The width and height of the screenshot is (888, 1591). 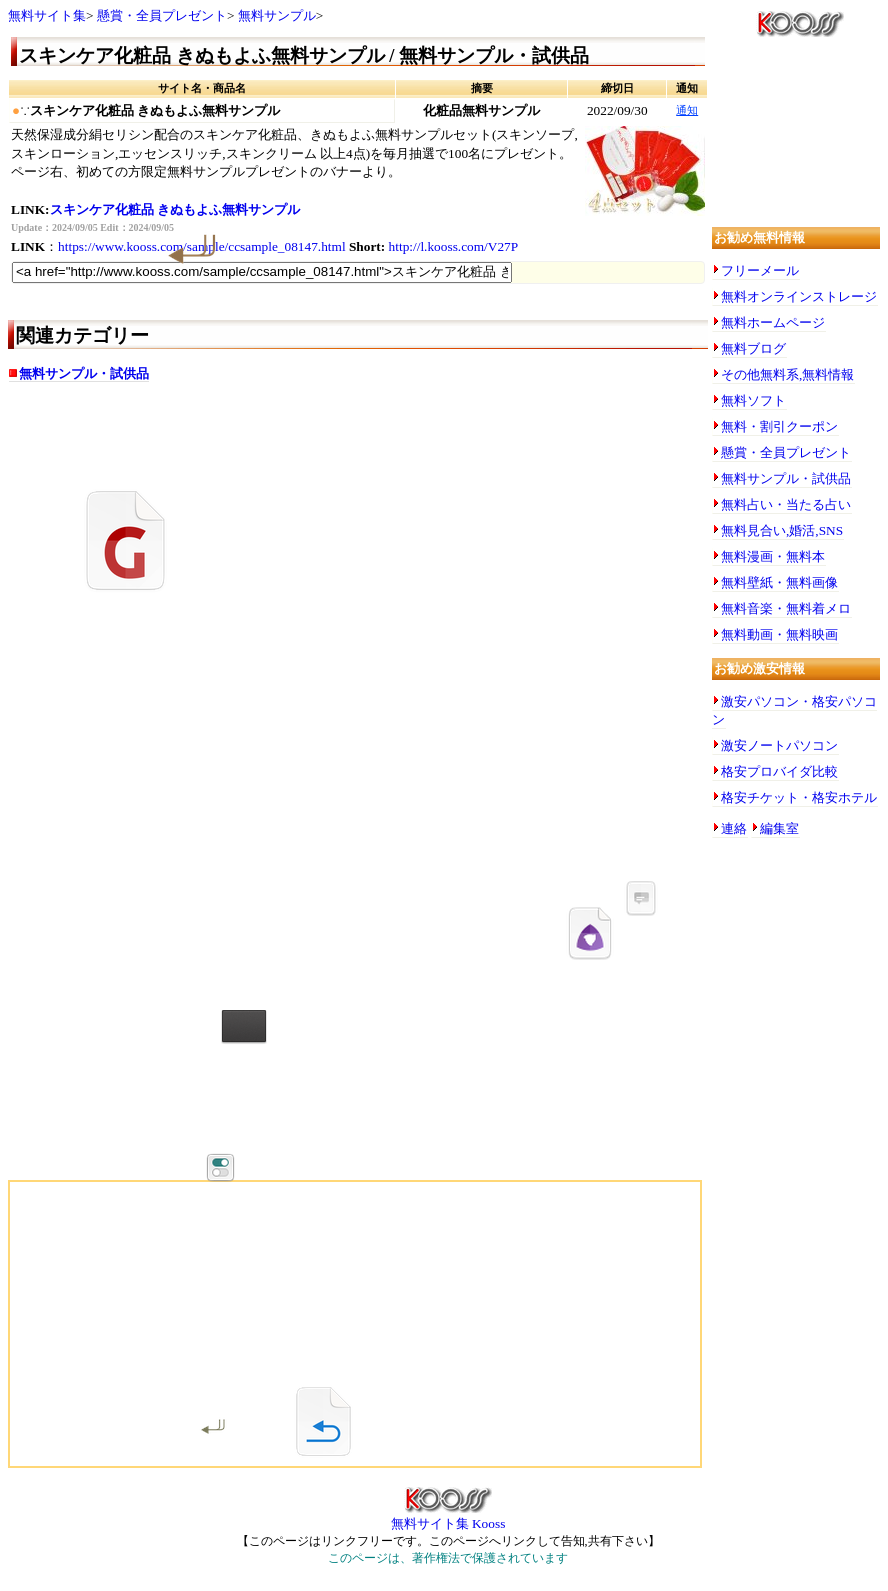 What do you see at coordinates (220, 1167) in the screenshot?
I see `open gnome tweaks settings` at bounding box center [220, 1167].